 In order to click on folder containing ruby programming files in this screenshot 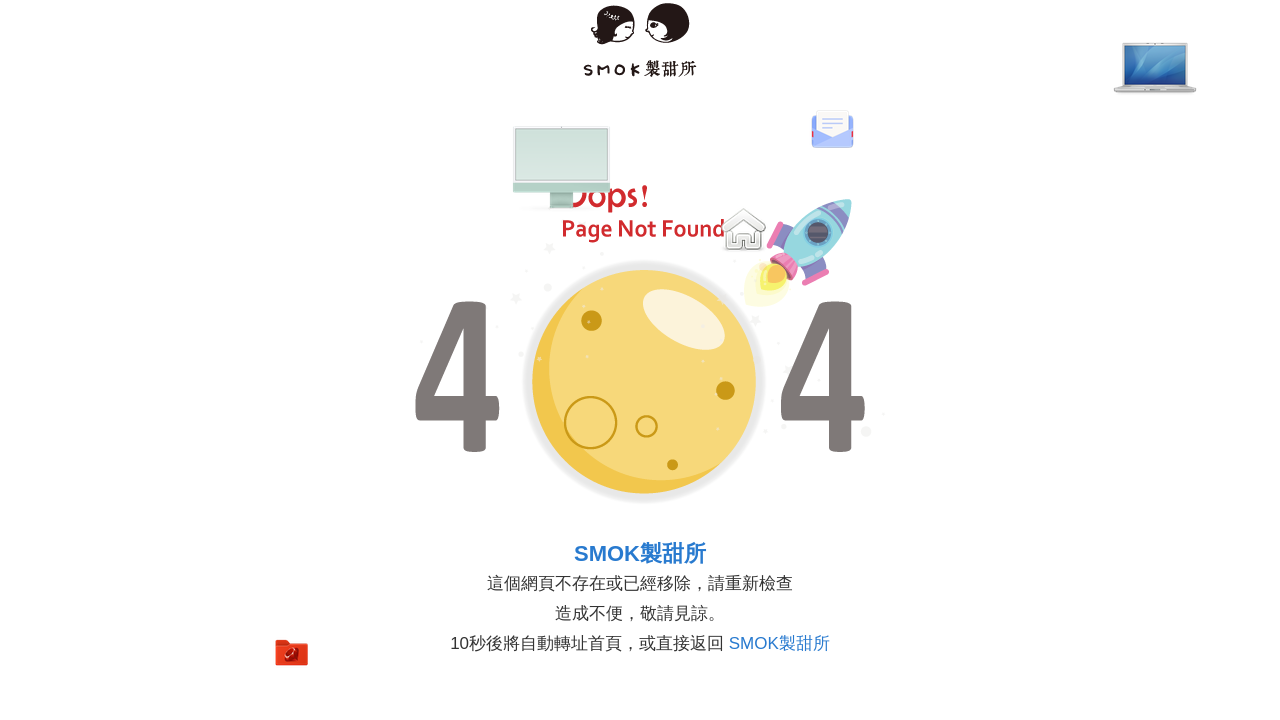, I will do `click(291, 653)`.